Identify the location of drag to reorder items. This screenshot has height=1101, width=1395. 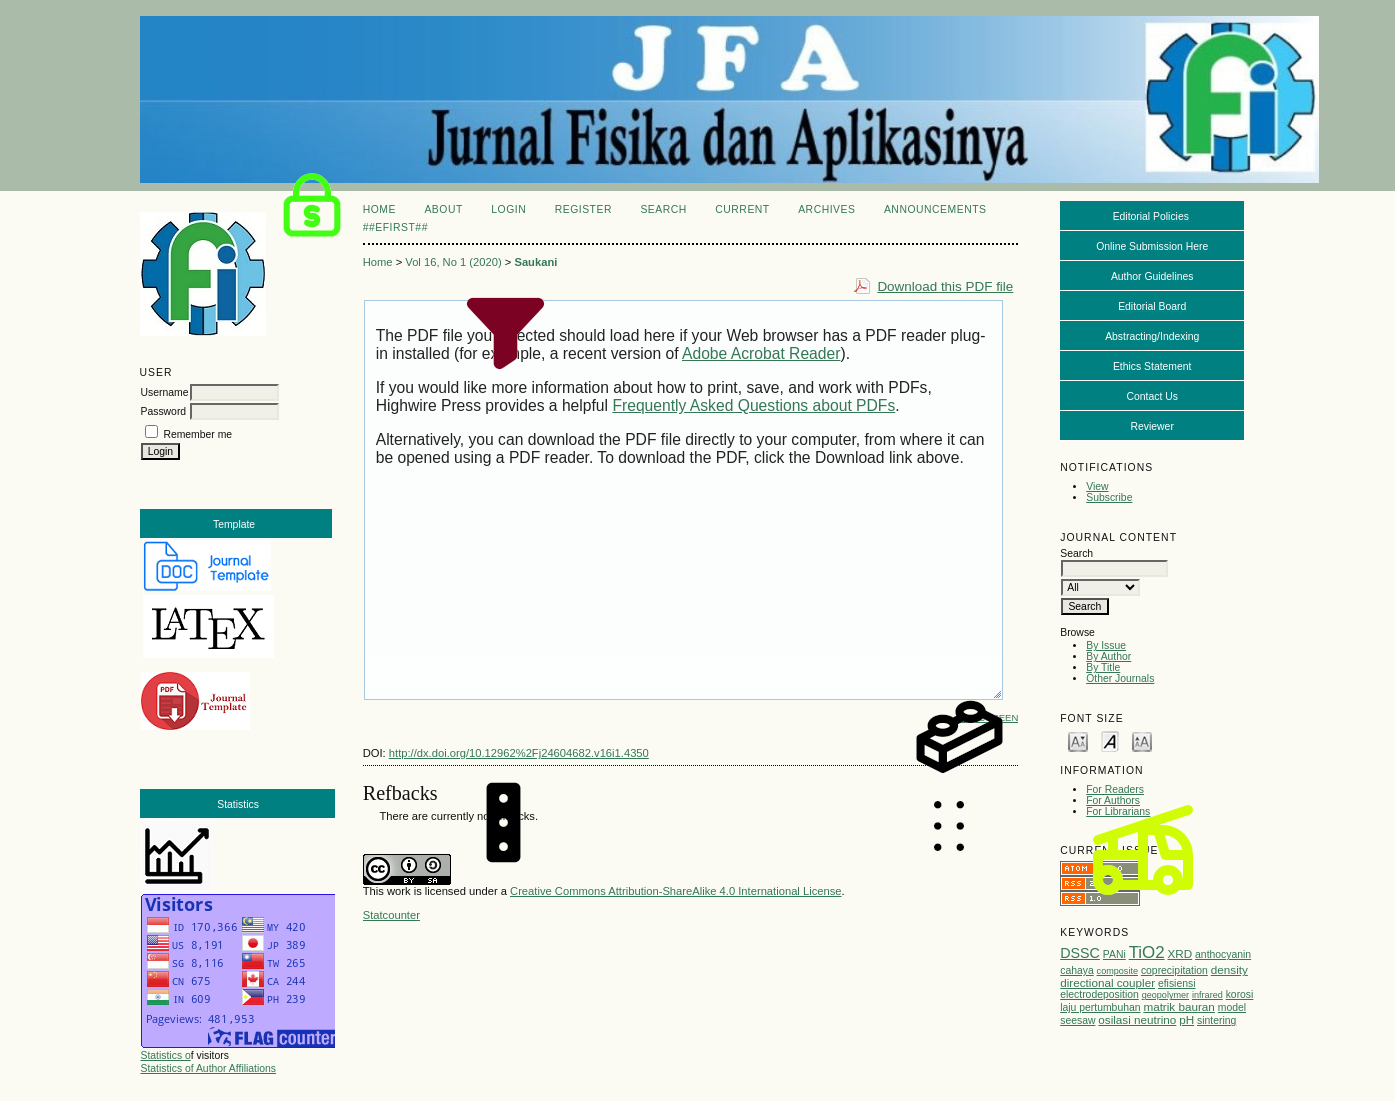
(949, 826).